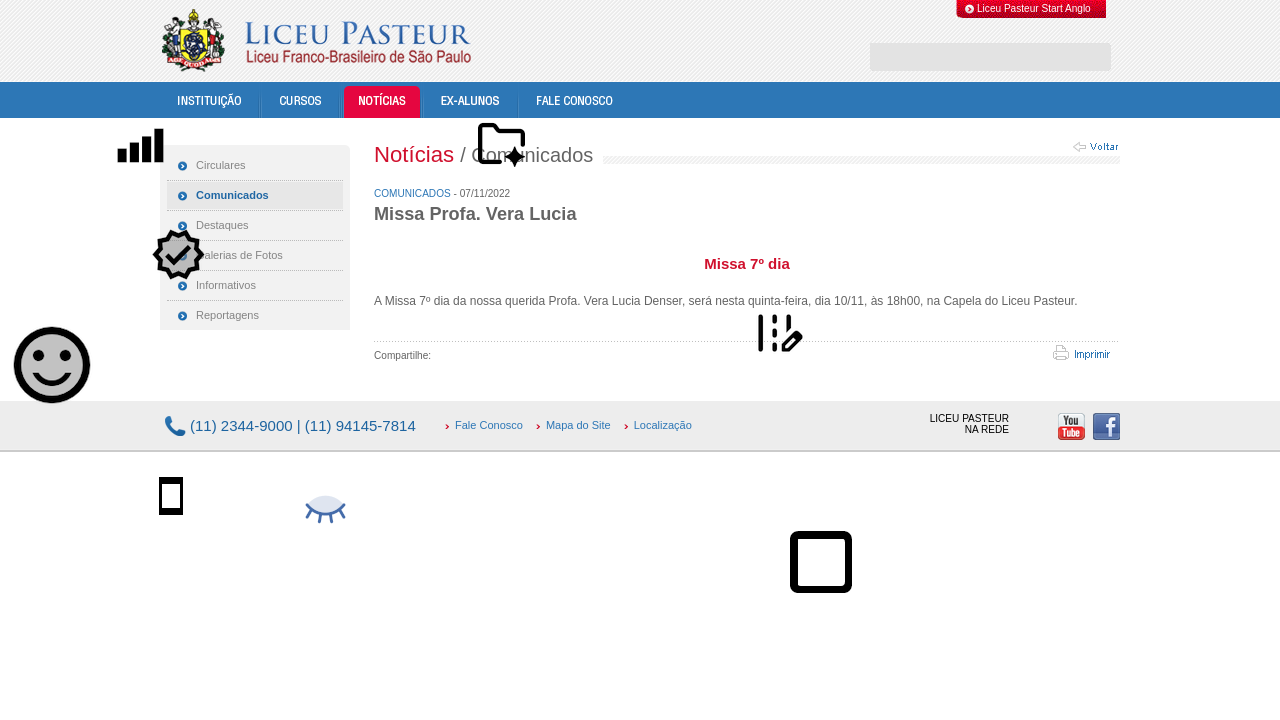 This screenshot has width=1280, height=720. What do you see at coordinates (501, 143) in the screenshot?
I see `create a new space or workspace` at bounding box center [501, 143].